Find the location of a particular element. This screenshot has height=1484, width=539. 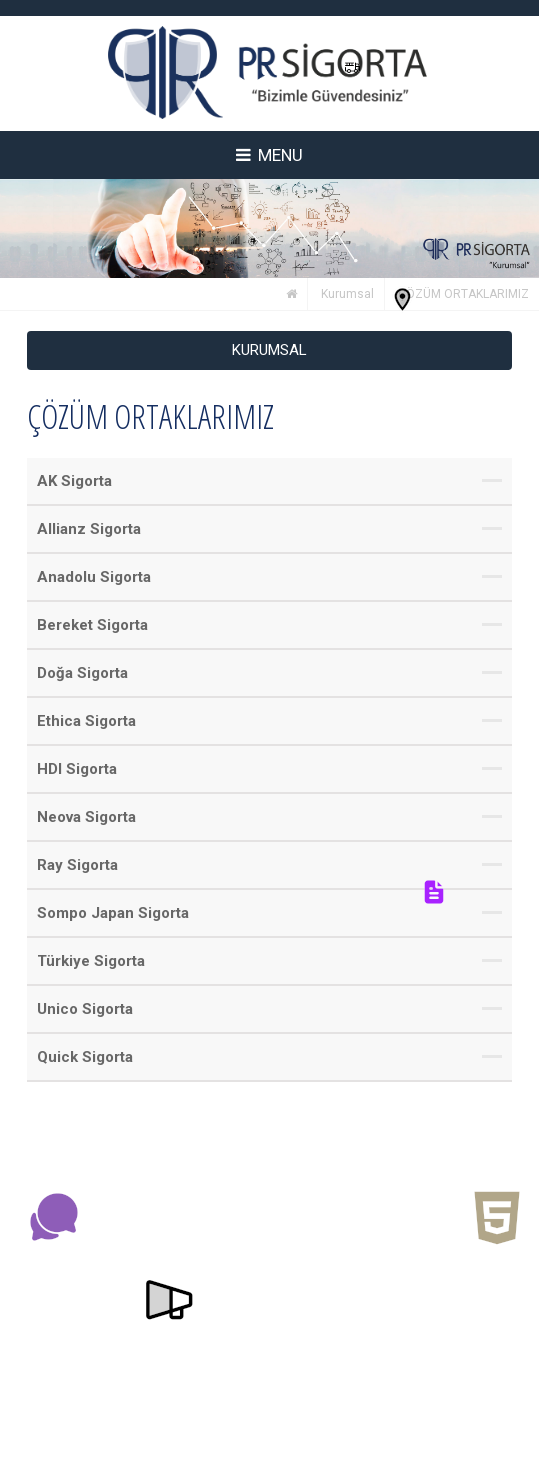

indicates HTML5 technology or web development is located at coordinates (497, 1218).